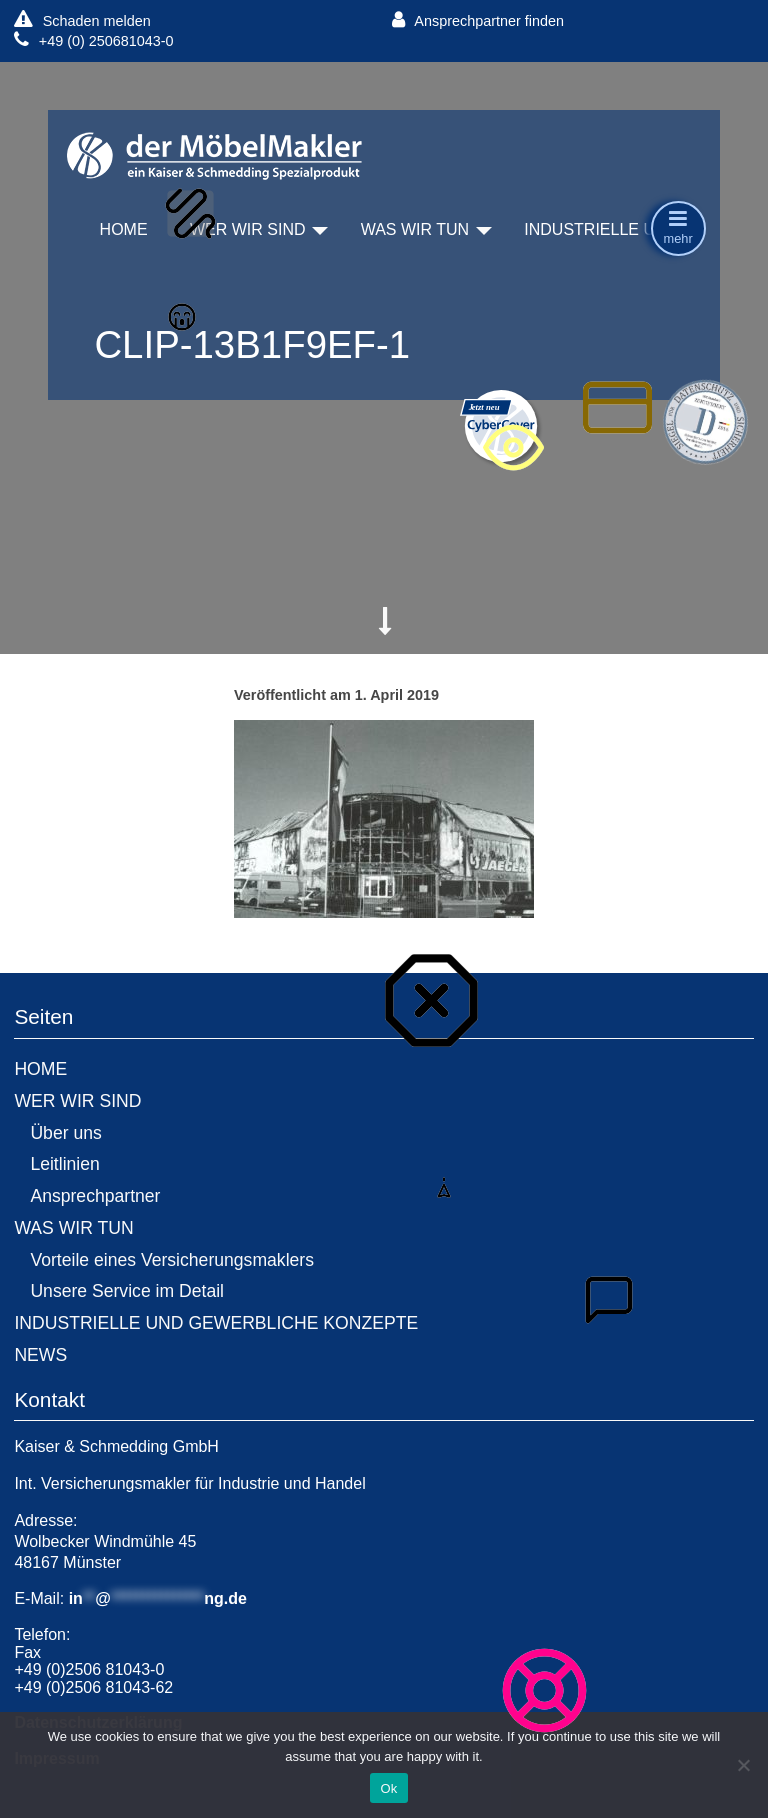 The image size is (768, 1818). I want to click on access help or support, so click(544, 1690).